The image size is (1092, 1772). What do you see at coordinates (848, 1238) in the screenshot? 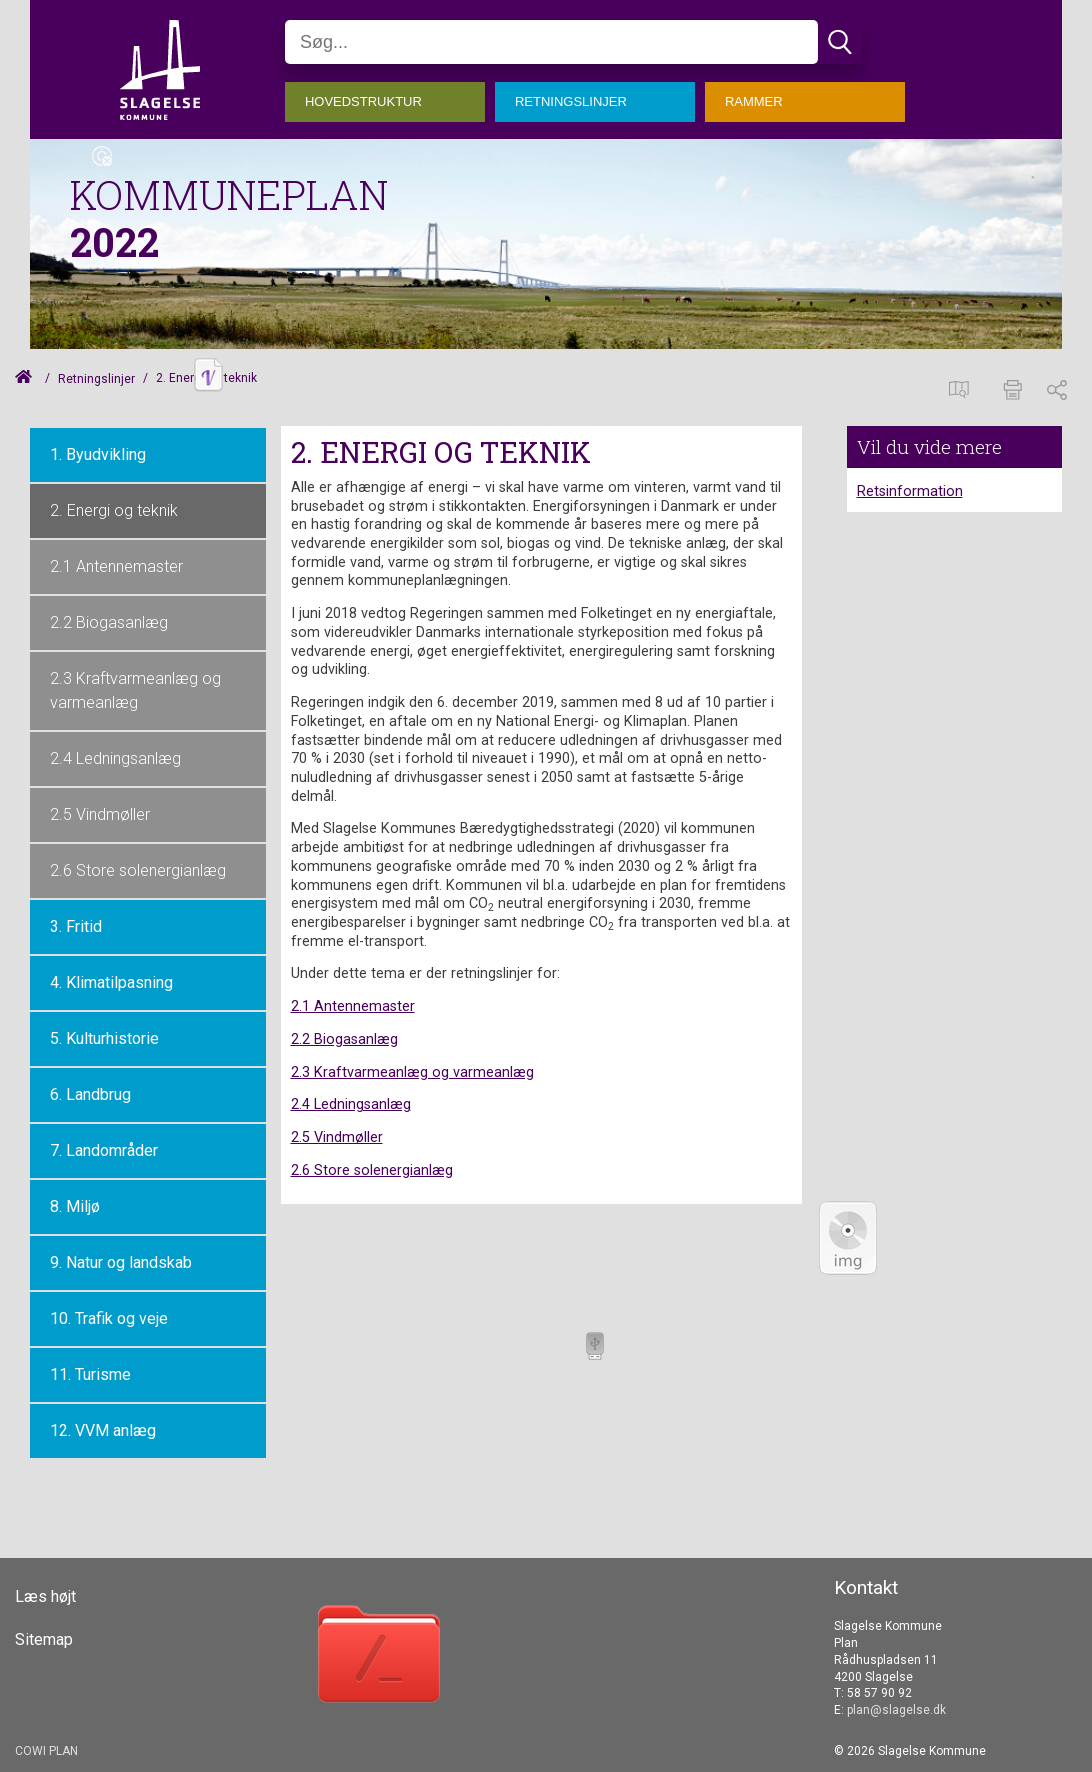
I see `raw disk image file type indicator` at bounding box center [848, 1238].